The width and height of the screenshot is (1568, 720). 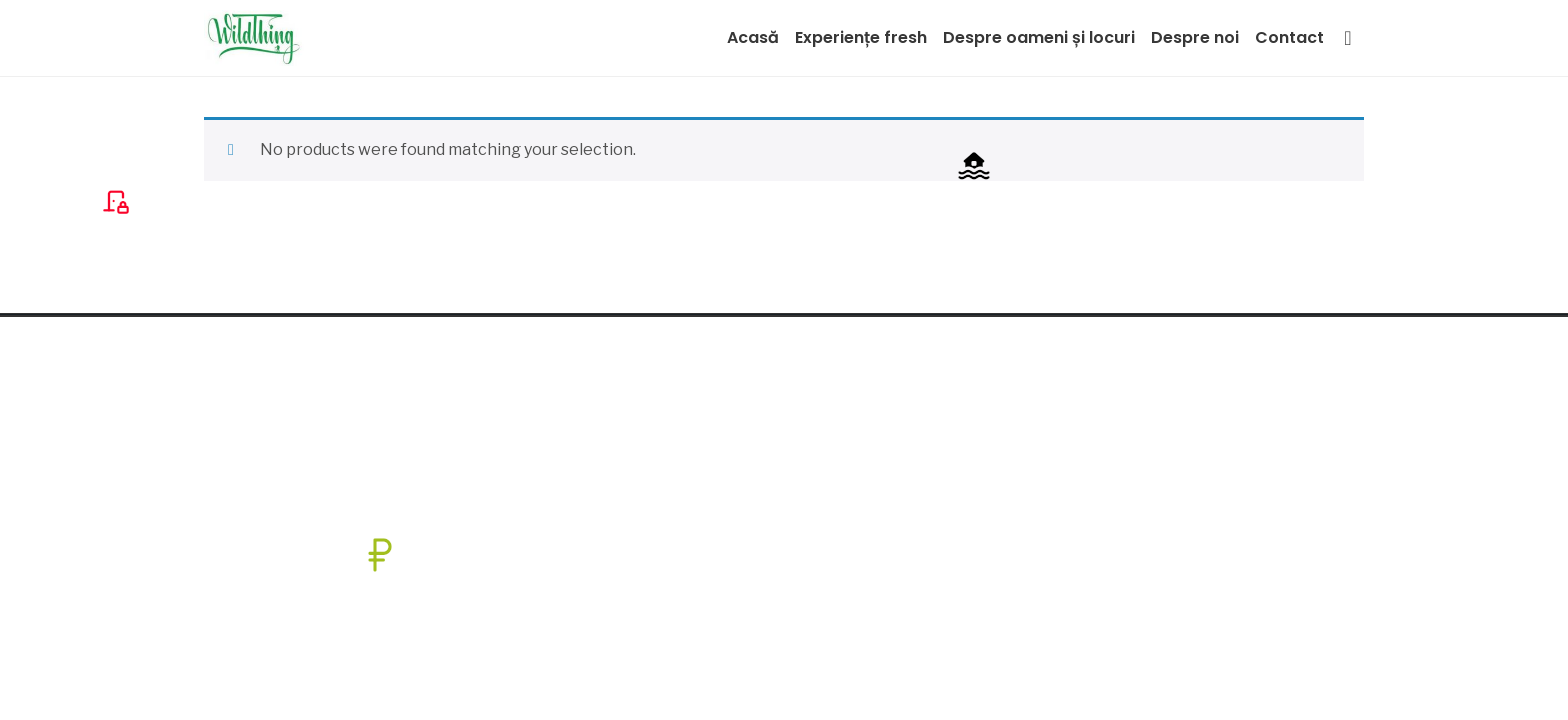 I want to click on indicates price or amount in russian rubles, so click(x=380, y=555).